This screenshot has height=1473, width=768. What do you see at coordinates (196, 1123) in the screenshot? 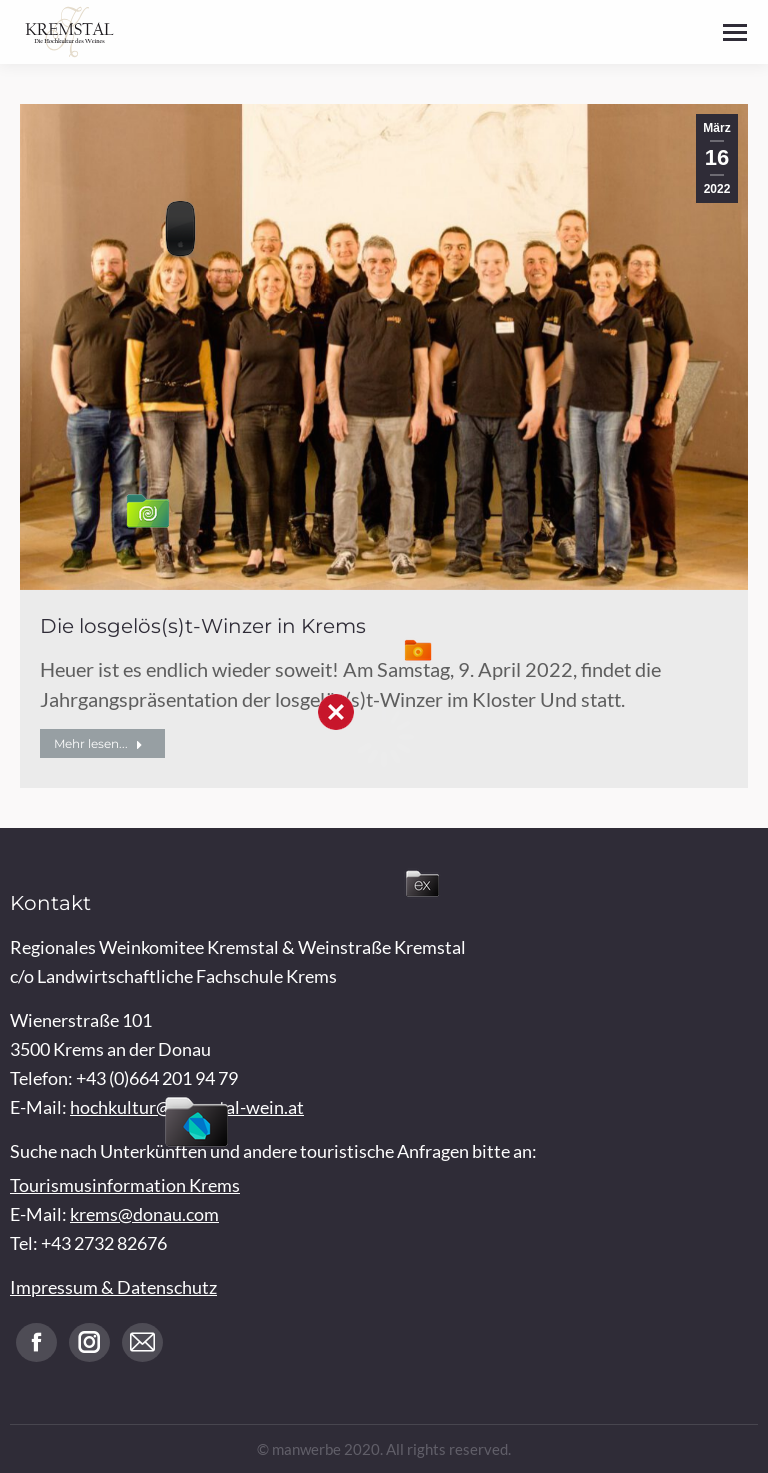
I see `open dart project folder` at bounding box center [196, 1123].